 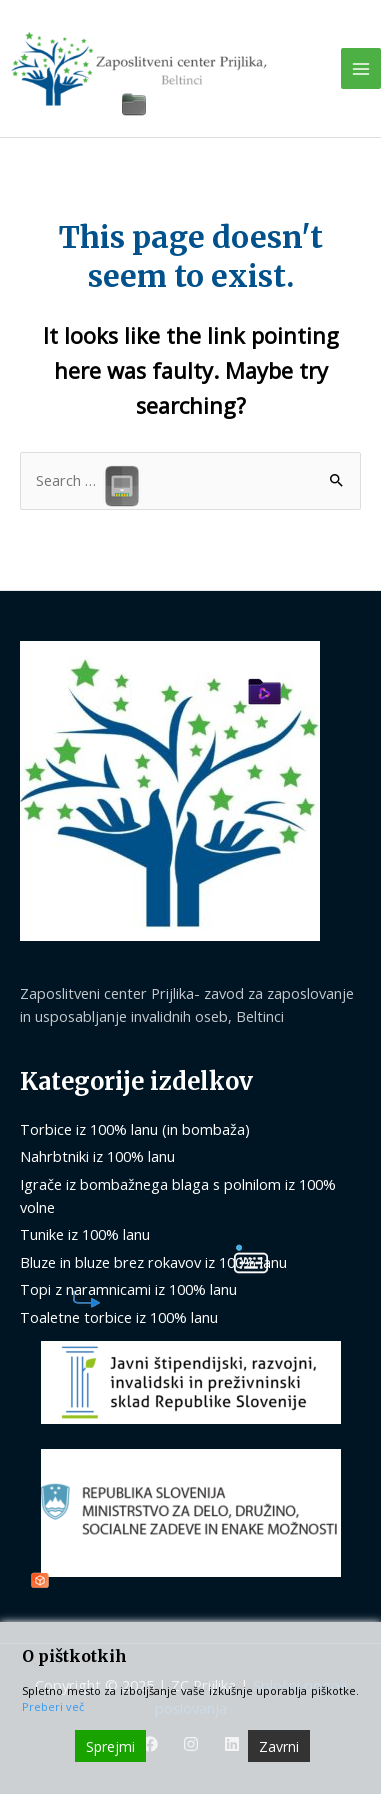 What do you see at coordinates (264, 692) in the screenshot?
I see `open wondershare vidair video files folder` at bounding box center [264, 692].